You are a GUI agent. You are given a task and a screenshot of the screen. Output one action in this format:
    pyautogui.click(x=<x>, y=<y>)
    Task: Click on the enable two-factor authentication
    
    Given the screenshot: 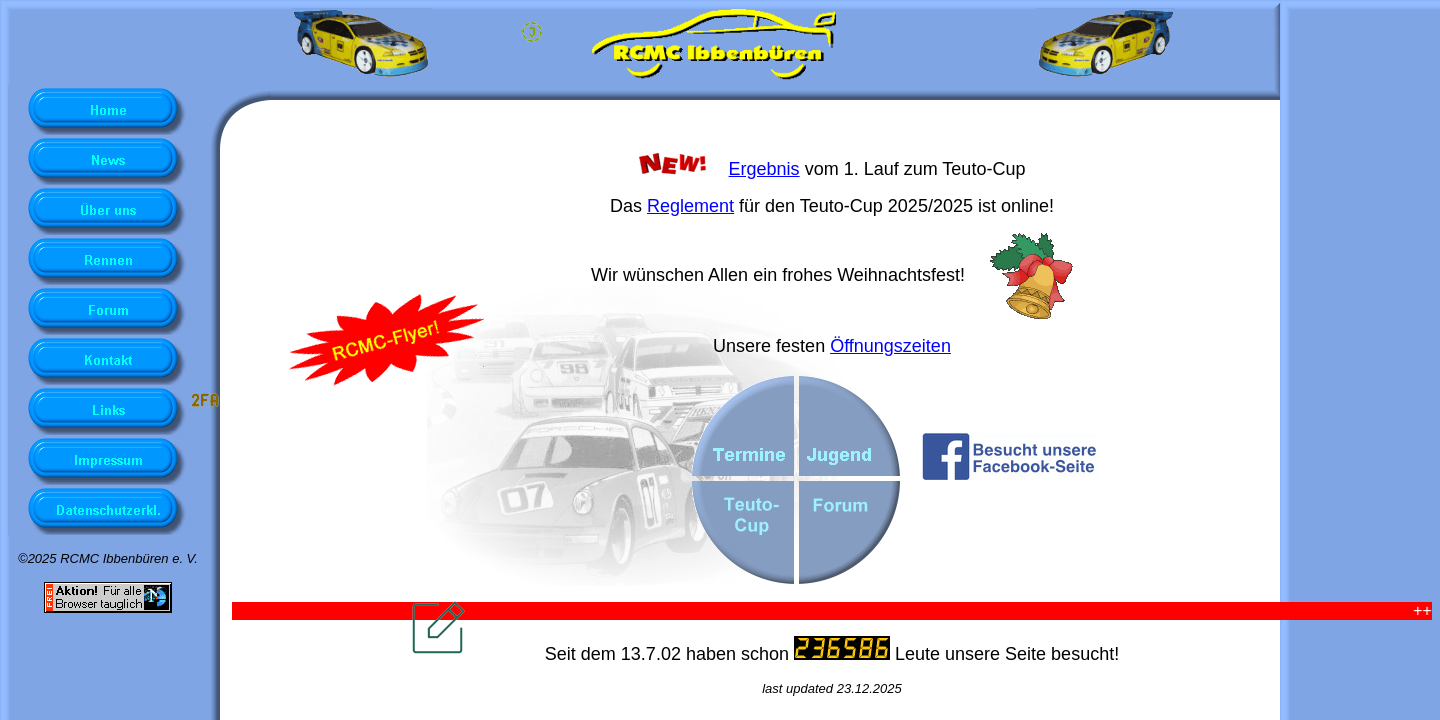 What is the action you would take?
    pyautogui.click(x=205, y=400)
    